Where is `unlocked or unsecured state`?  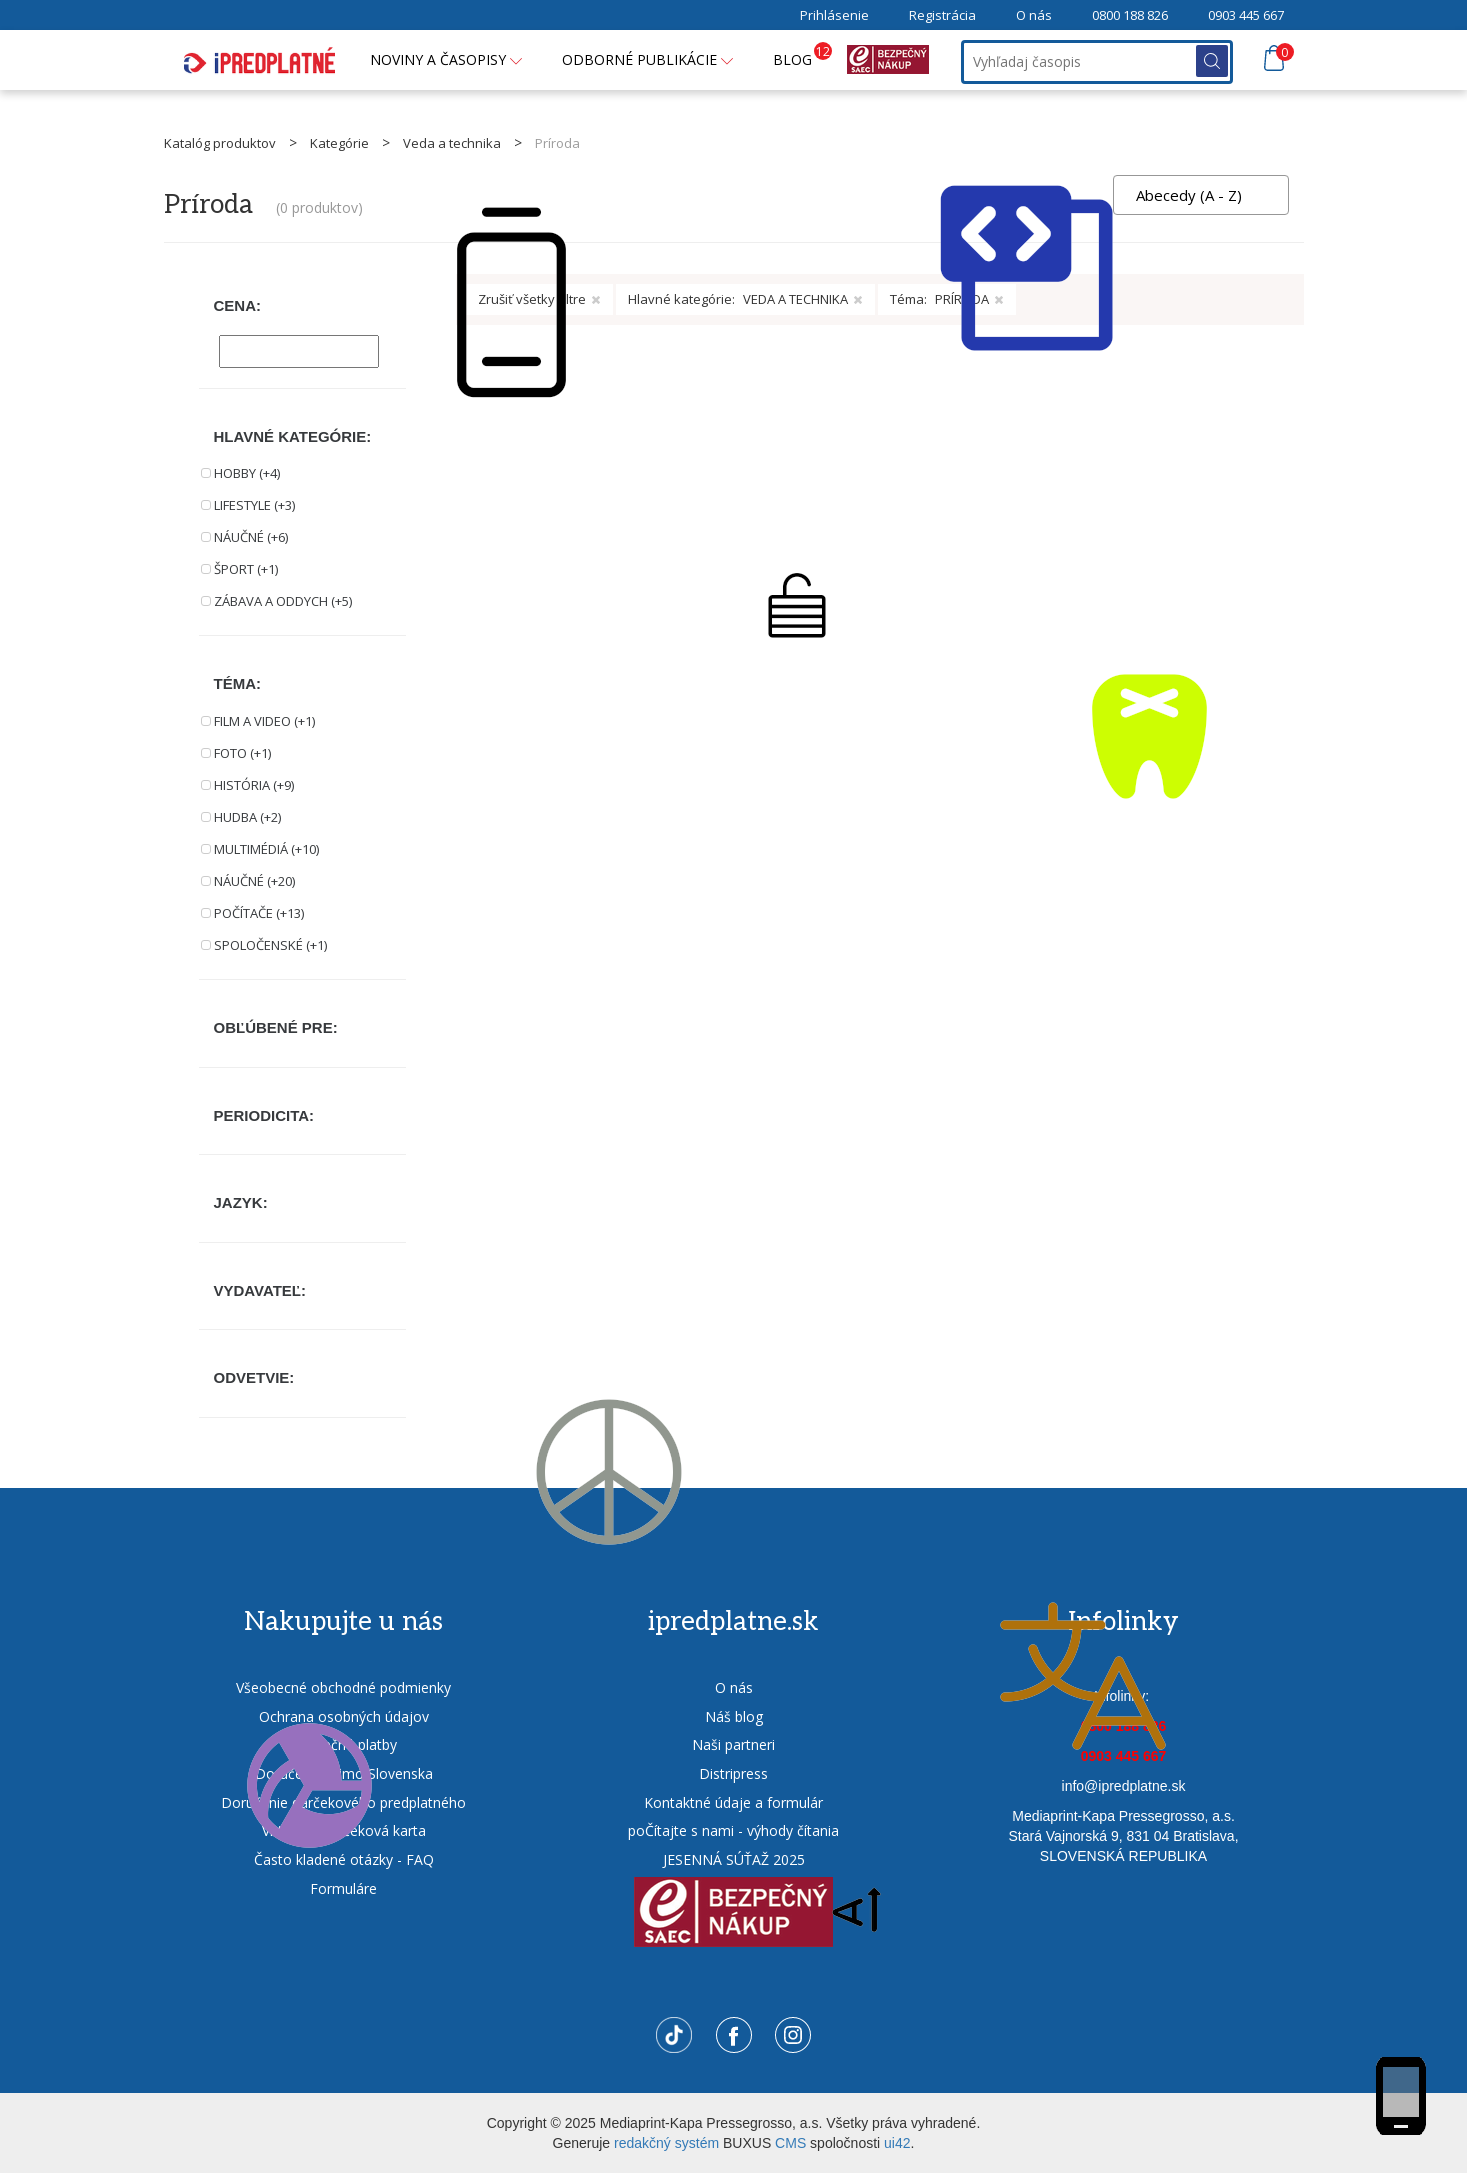
unlocked or unsecured state is located at coordinates (797, 609).